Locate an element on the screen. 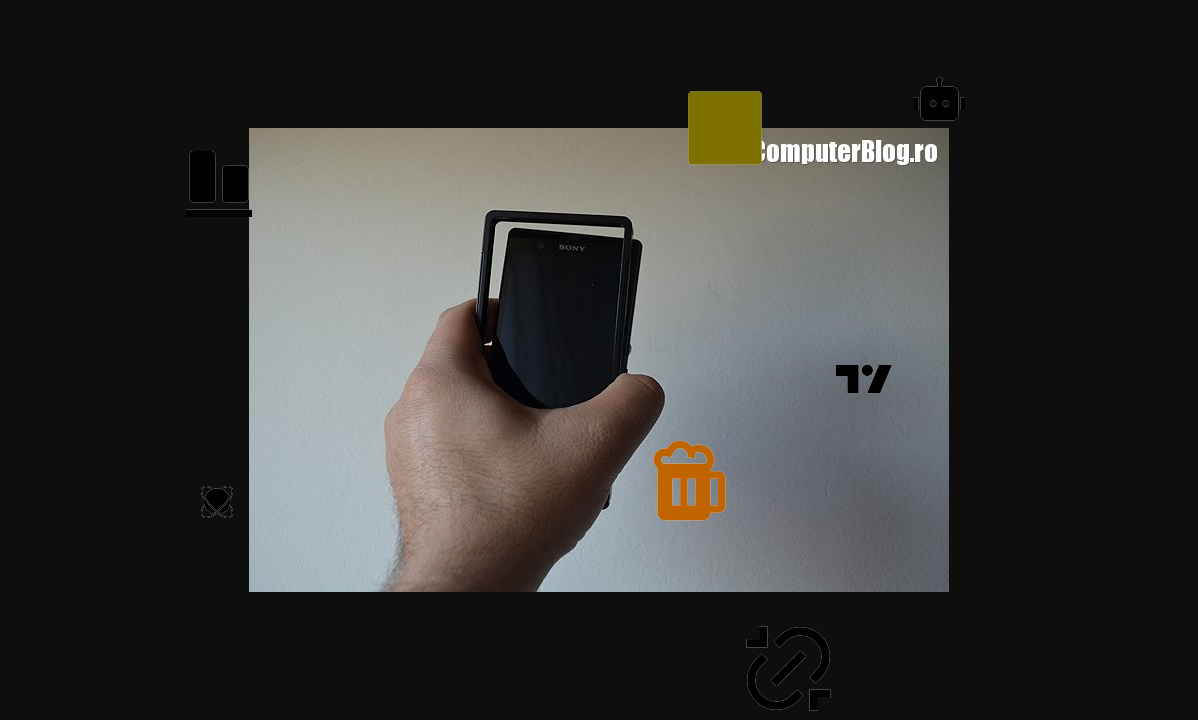 This screenshot has width=1198, height=720. stop media playback is located at coordinates (725, 128).